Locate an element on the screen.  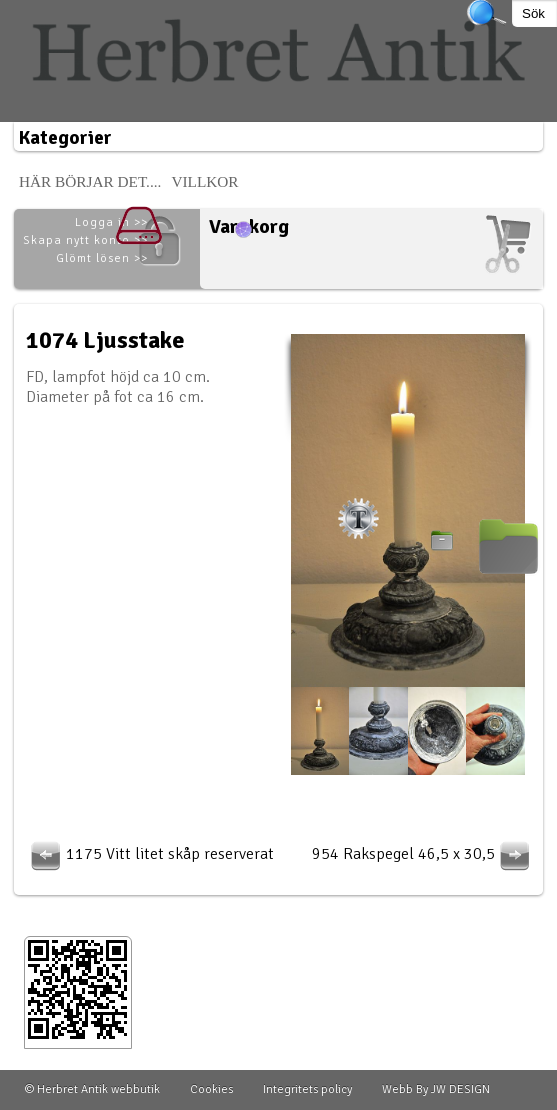
cut selected content to clipboard is located at coordinates (502, 248).